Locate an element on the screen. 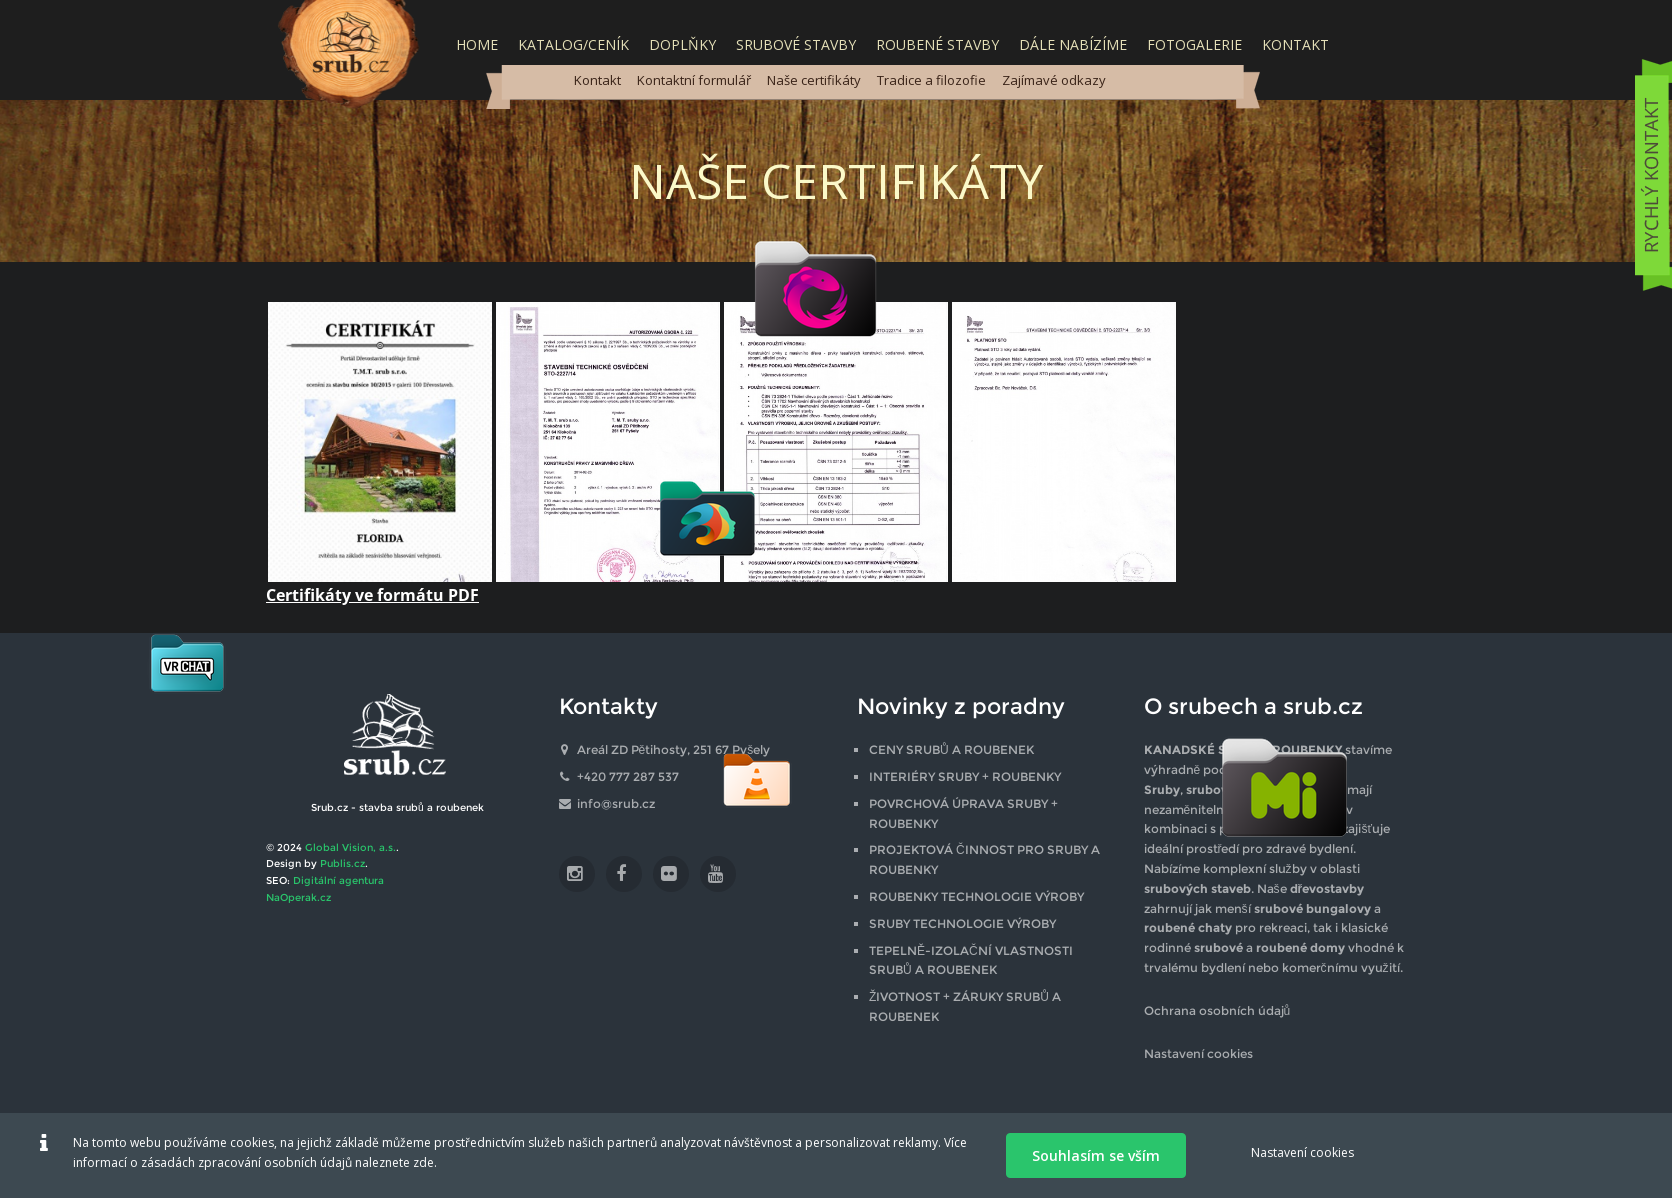 This screenshot has height=1198, width=1672. open folder containing VLC media player files is located at coordinates (756, 781).